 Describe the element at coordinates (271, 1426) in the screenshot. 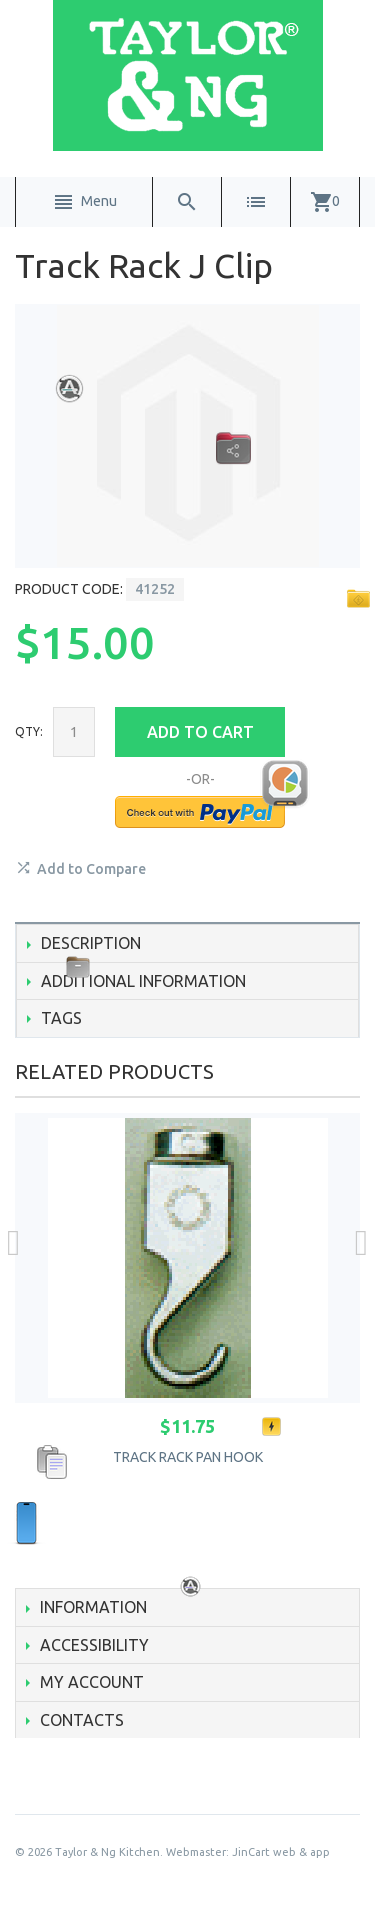

I see `open power management settings` at that location.